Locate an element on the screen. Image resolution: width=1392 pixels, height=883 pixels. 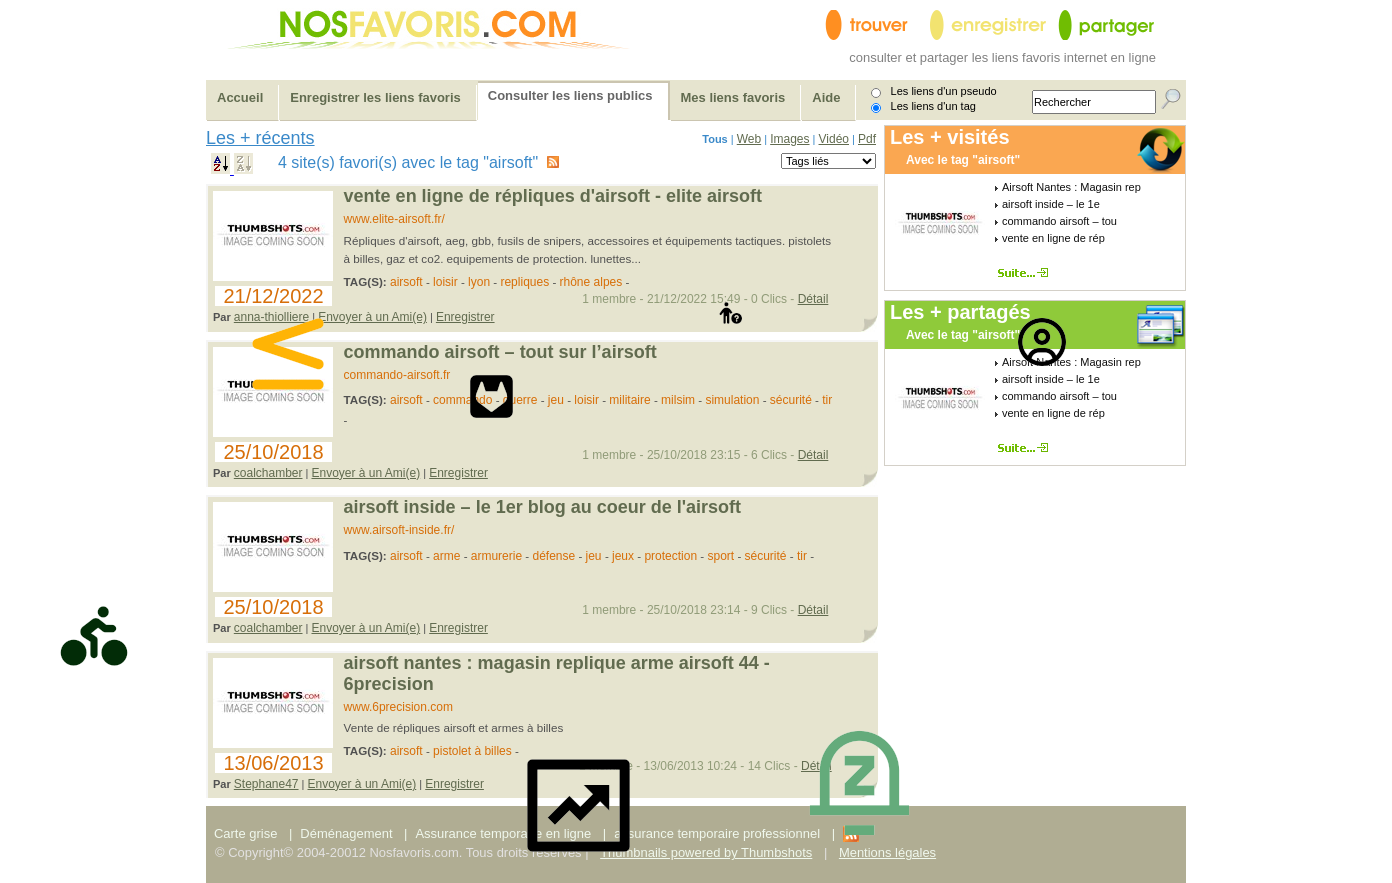
open GitLab is located at coordinates (491, 396).